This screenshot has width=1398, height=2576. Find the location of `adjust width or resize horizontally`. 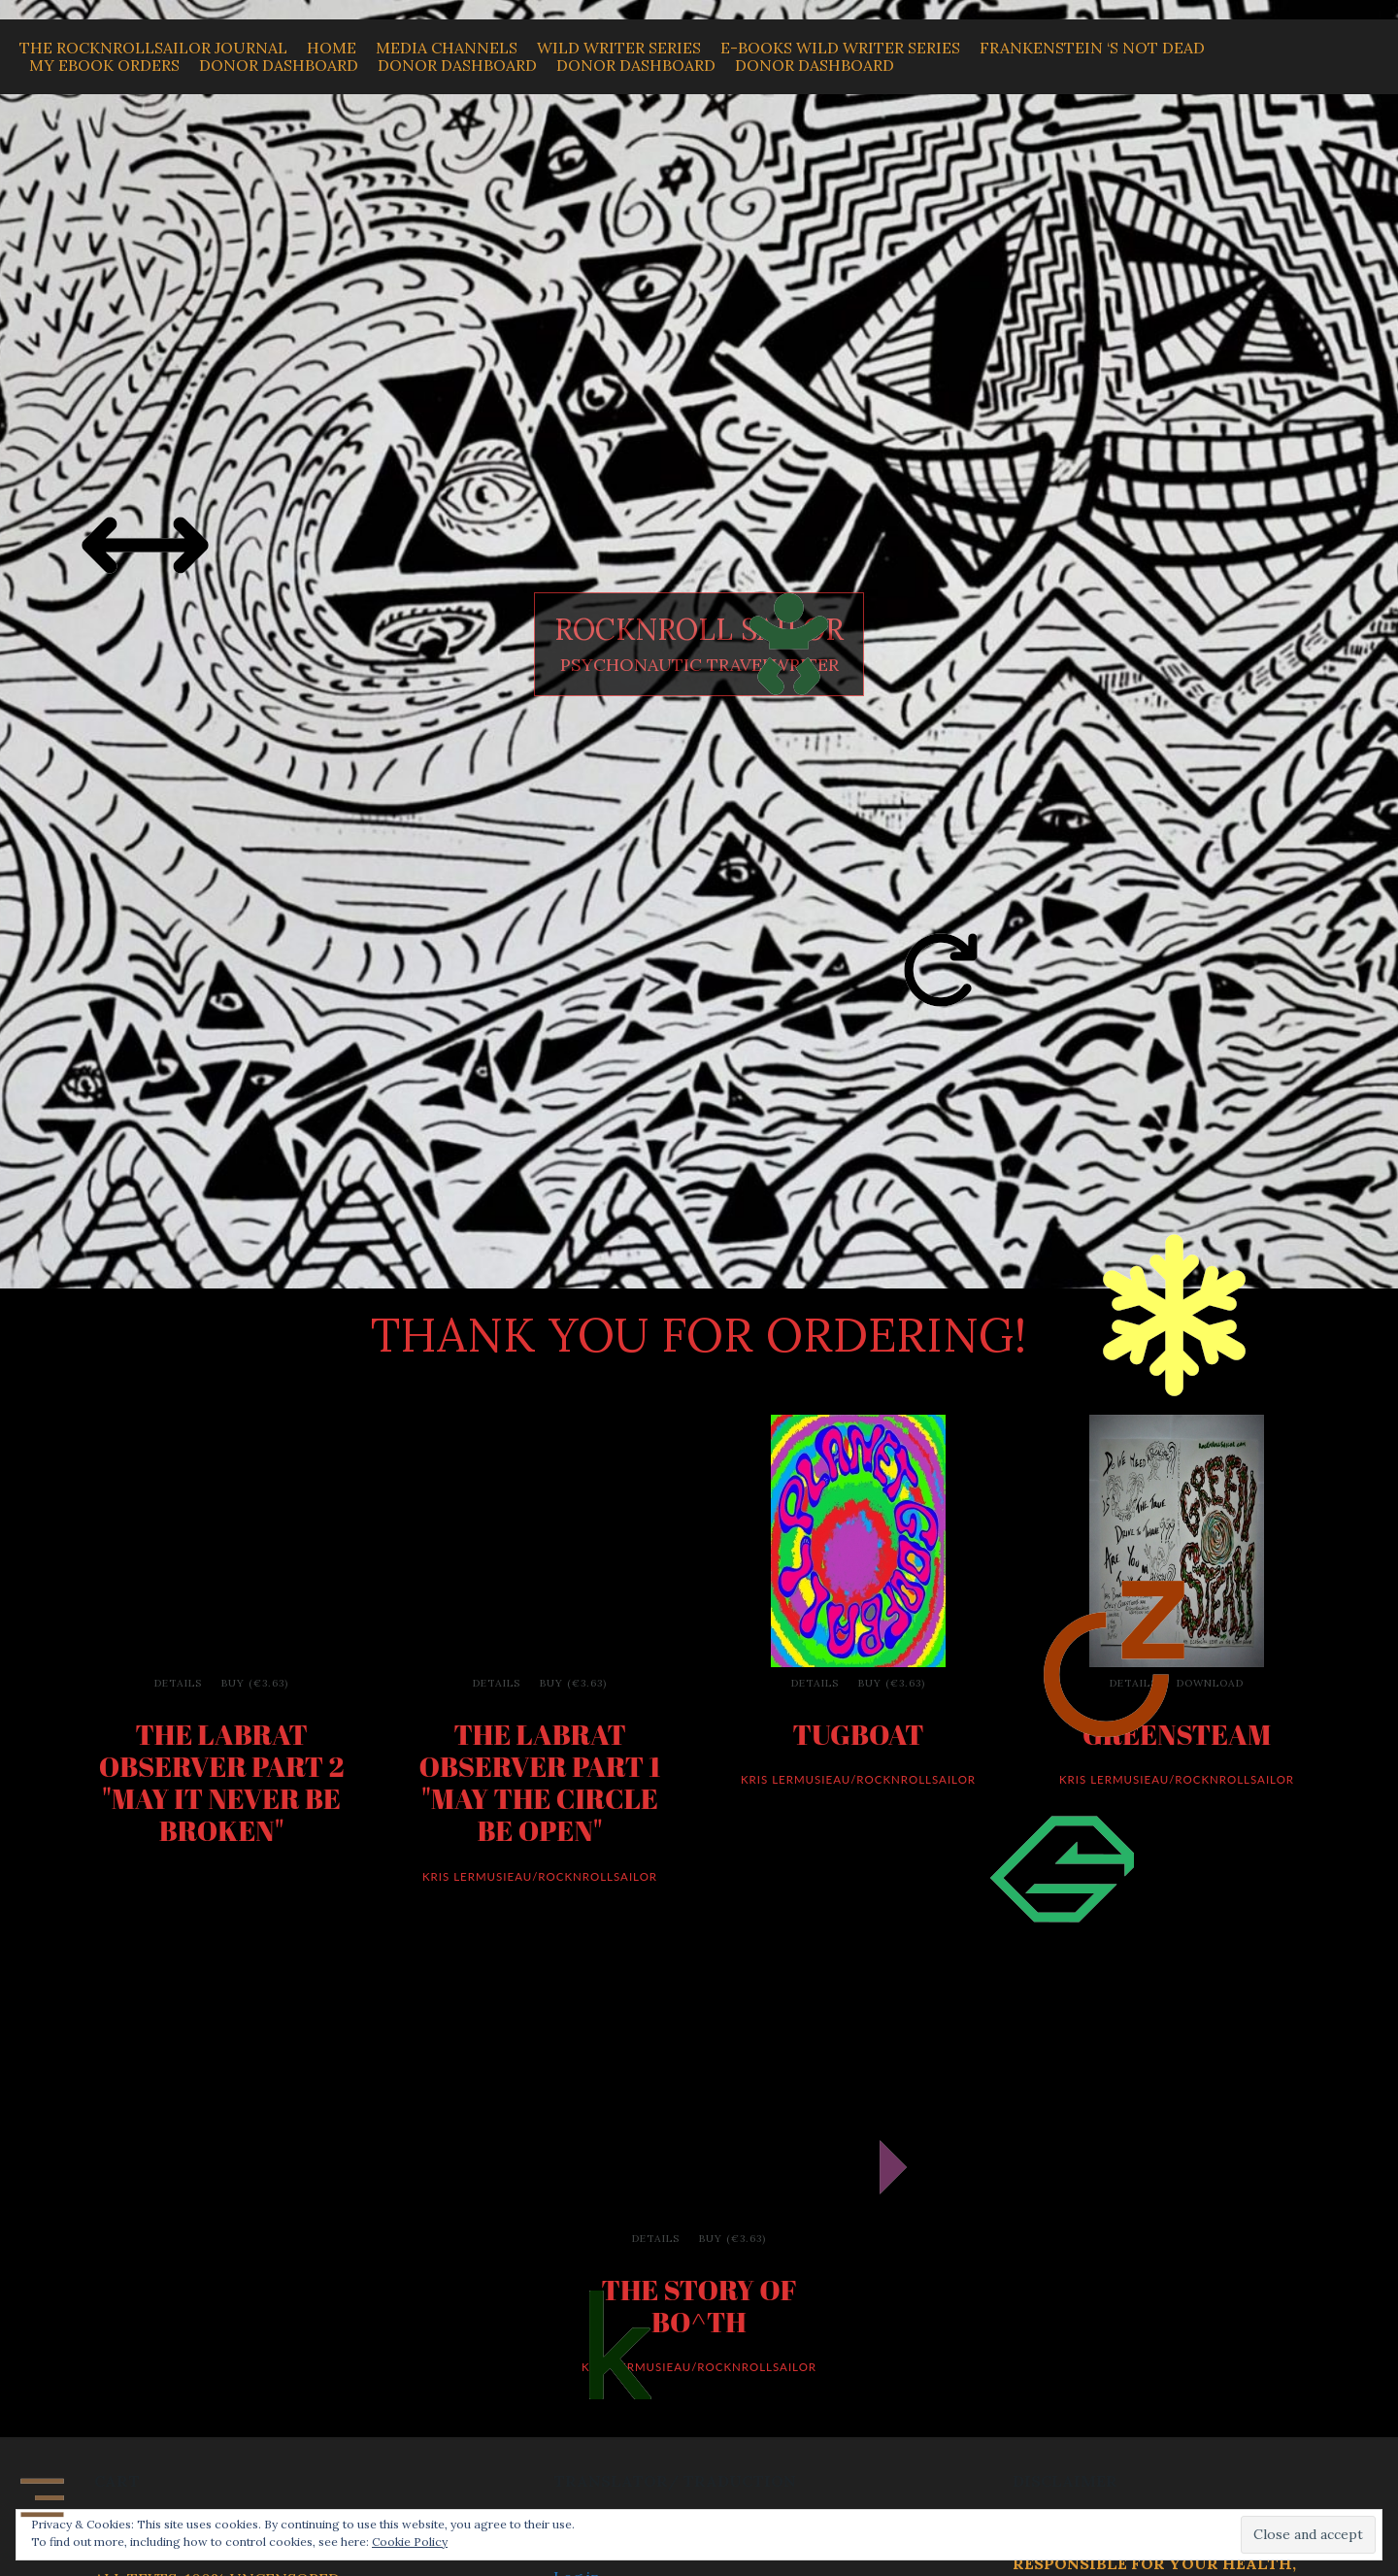

adjust width or resize horizontally is located at coordinates (145, 545).